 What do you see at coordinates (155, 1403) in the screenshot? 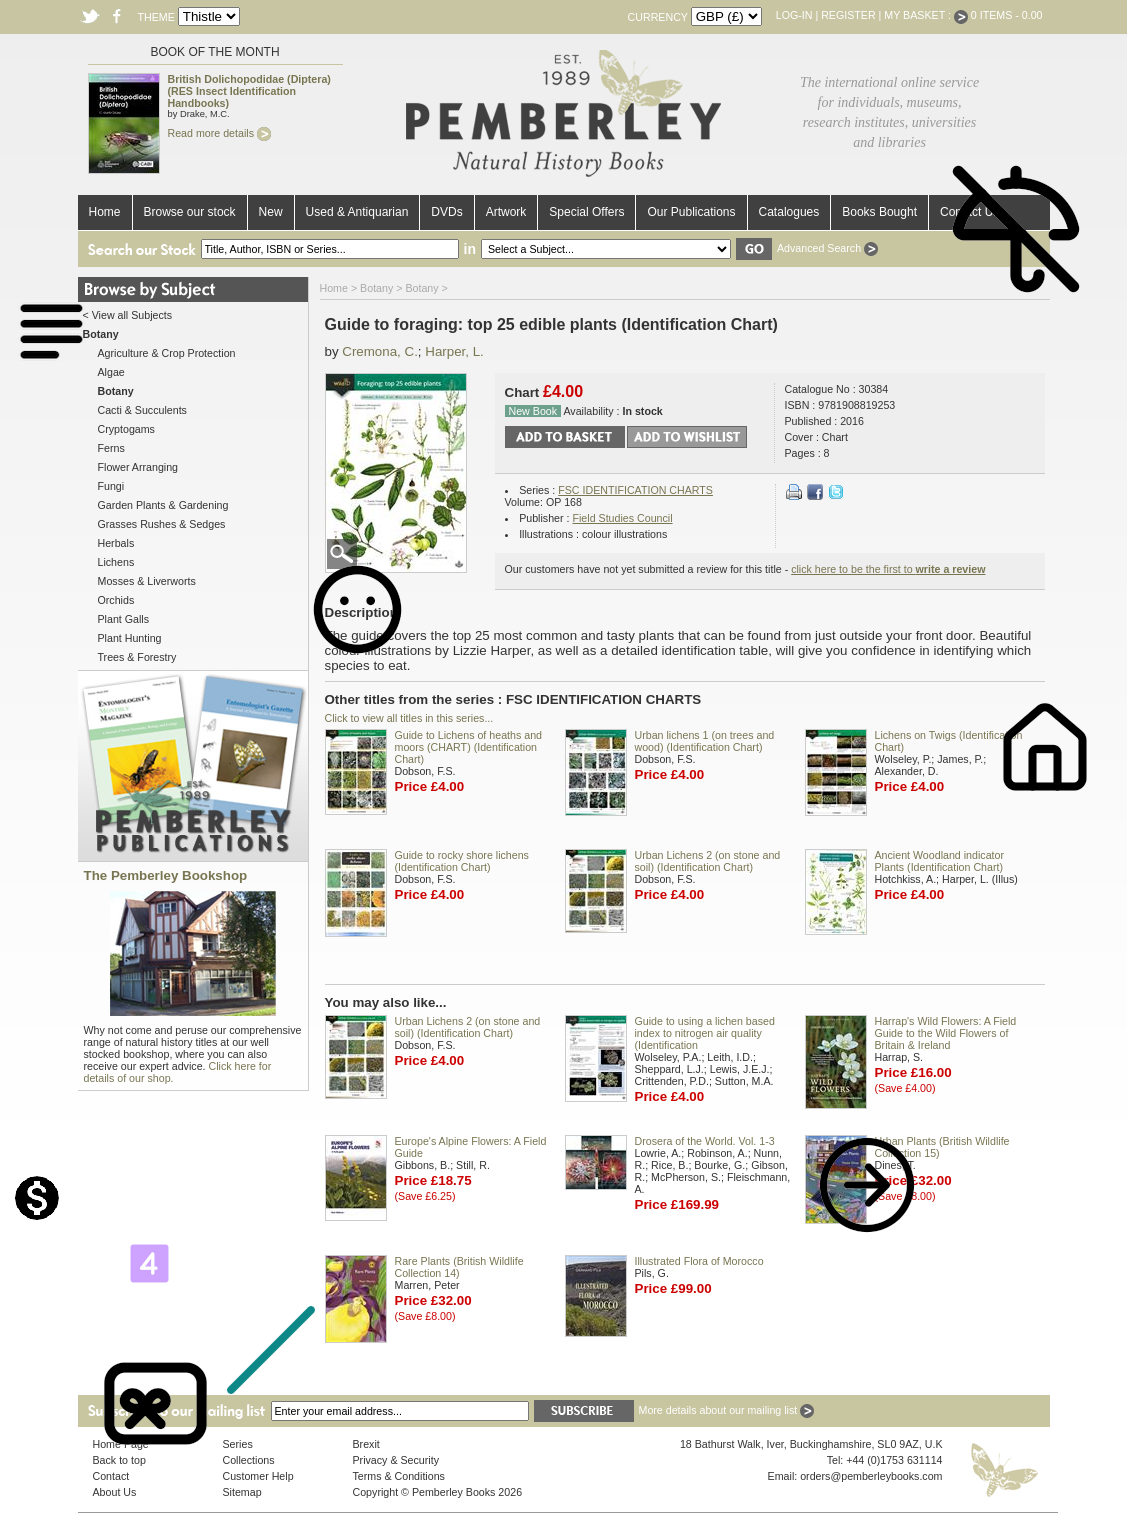
I see `access gift card balance or details` at bounding box center [155, 1403].